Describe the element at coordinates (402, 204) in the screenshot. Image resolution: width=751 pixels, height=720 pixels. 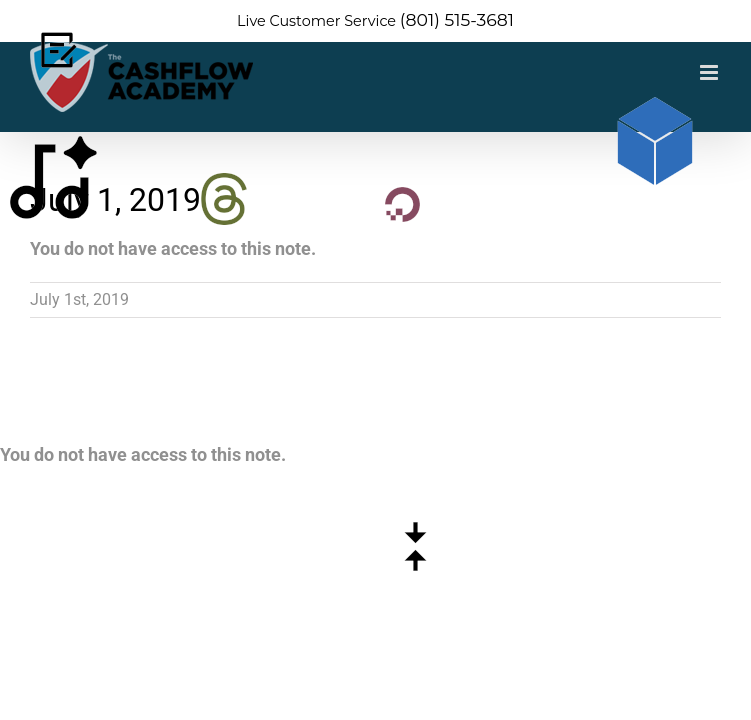
I see `DigitalOcean brand logo` at that location.